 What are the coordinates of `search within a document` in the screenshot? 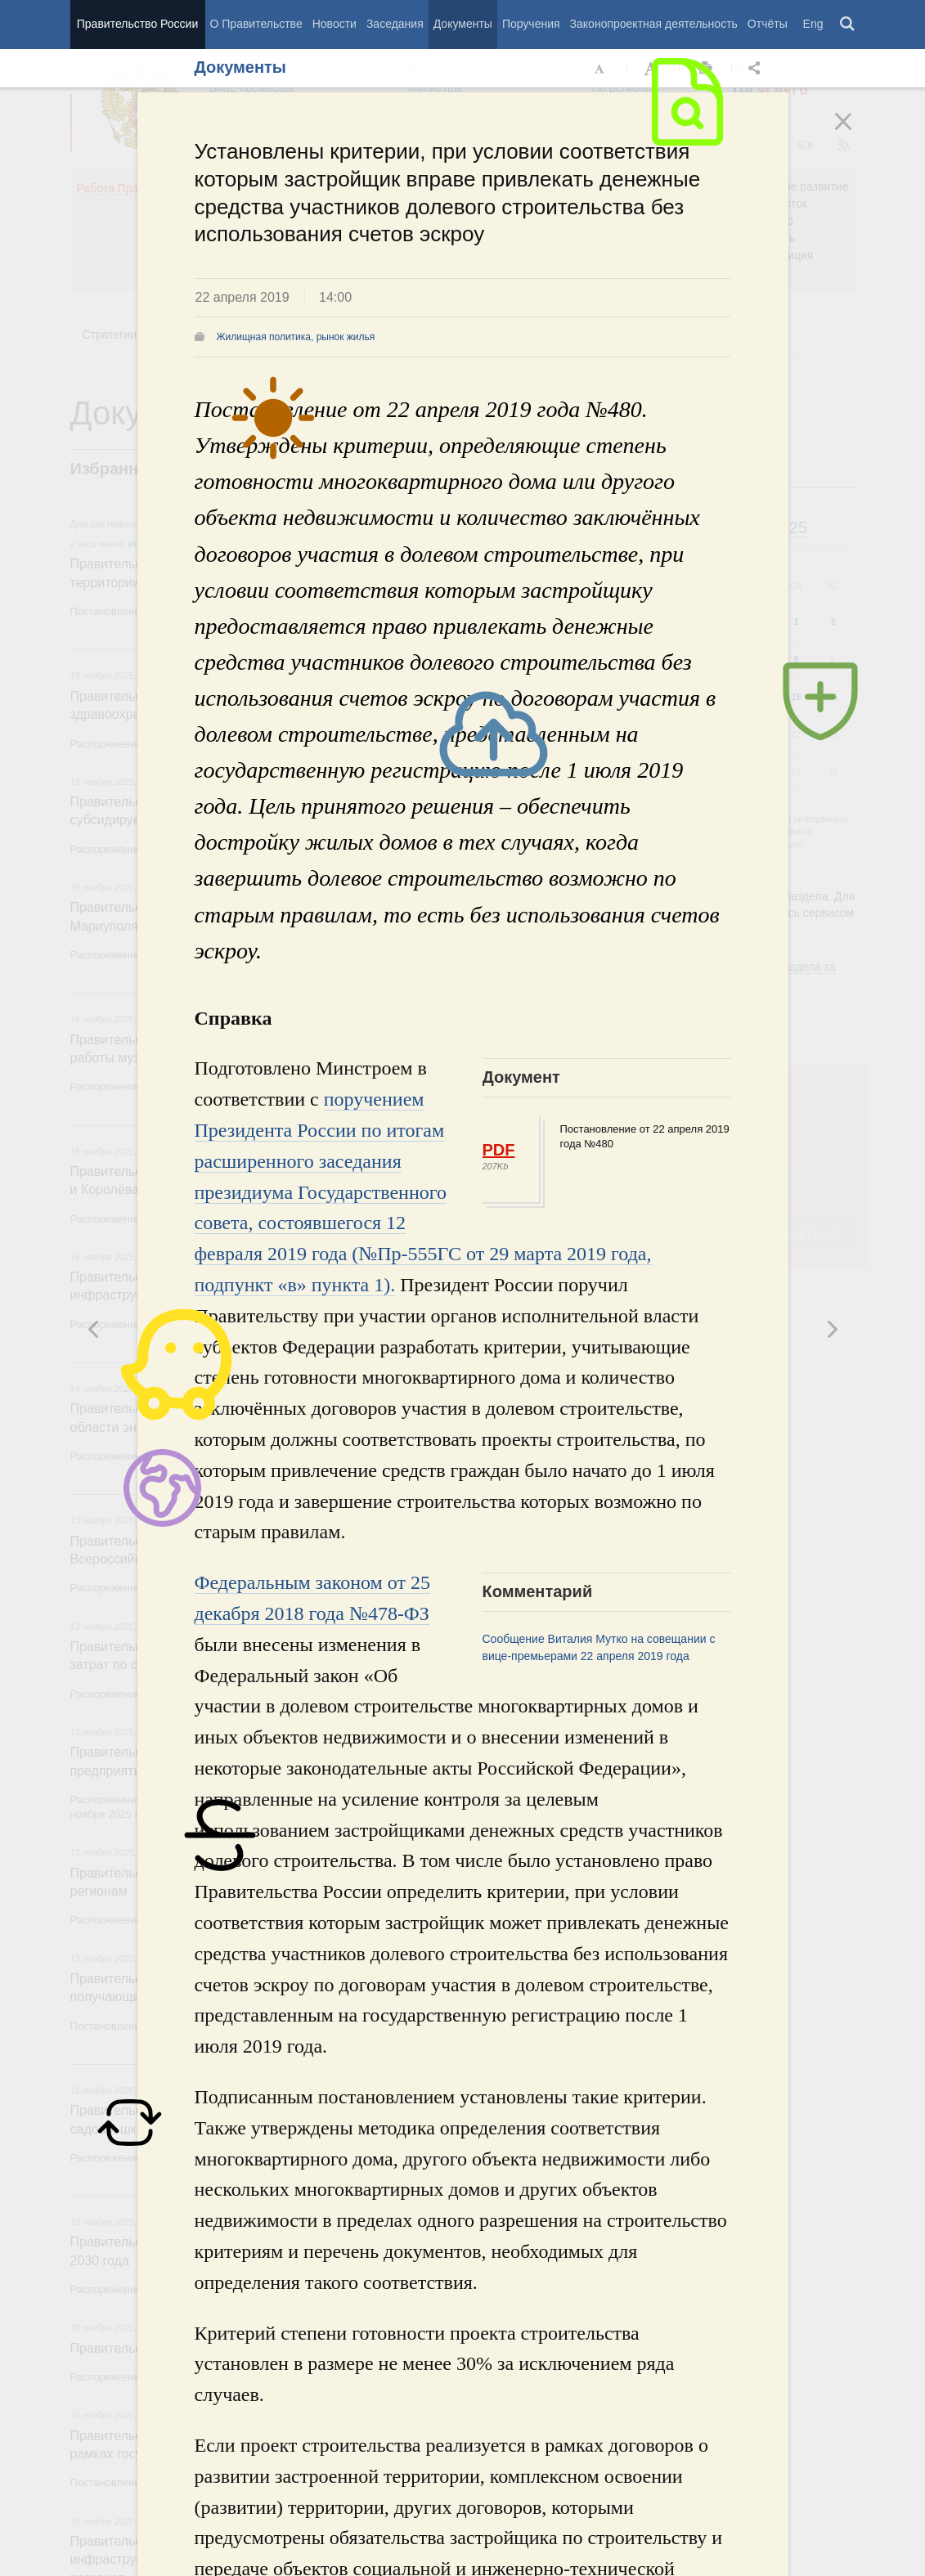 It's located at (687, 103).